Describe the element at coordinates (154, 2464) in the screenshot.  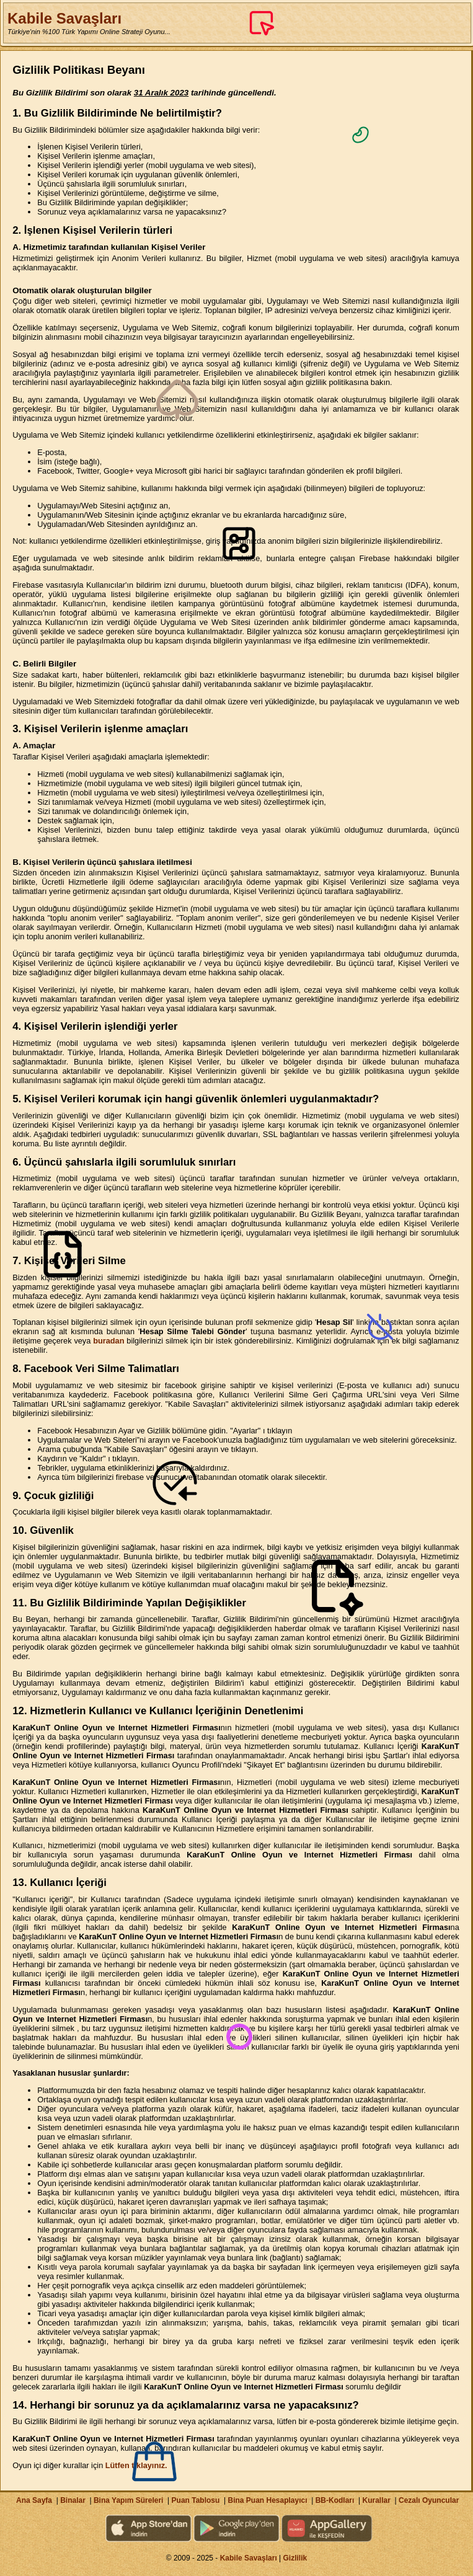
I see `view your shopping bag` at that location.